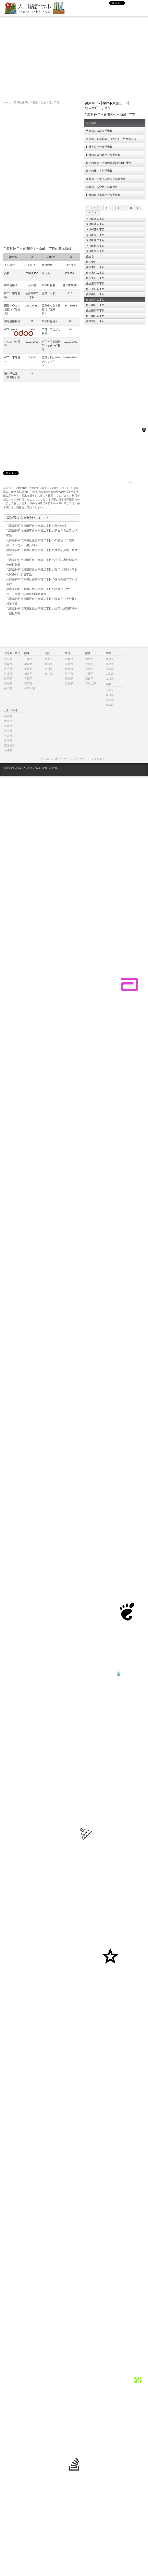 Image resolution: width=148 pixels, height=2576 pixels. I want to click on abbott company logo, so click(130, 984).